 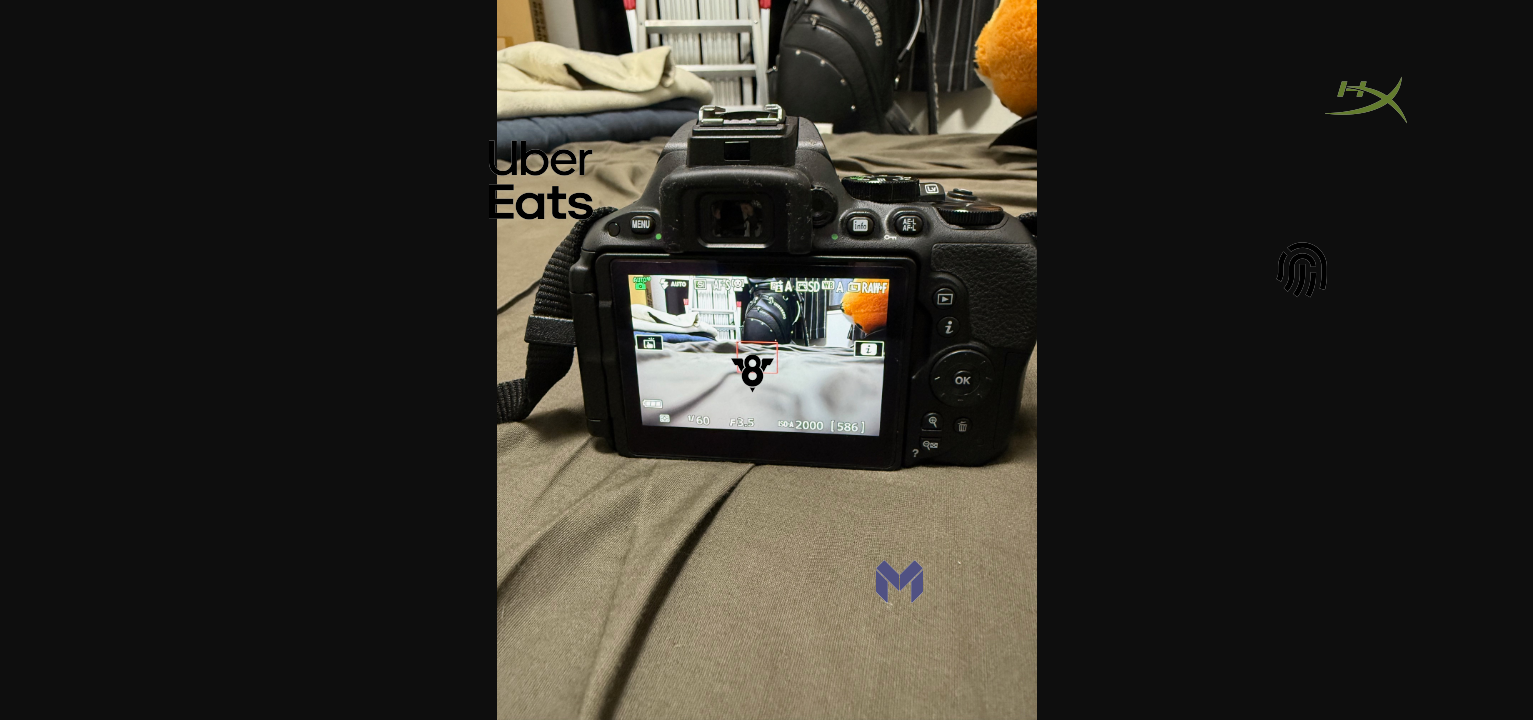 I want to click on open the Monzo banking app, so click(x=899, y=581).